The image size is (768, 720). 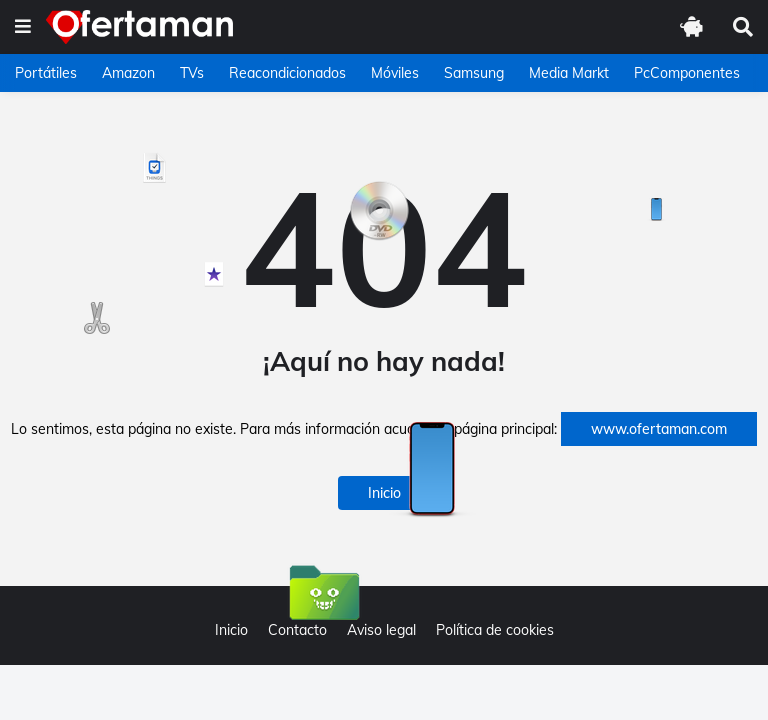 I want to click on indicates a connected iPhone device, so click(x=656, y=209).